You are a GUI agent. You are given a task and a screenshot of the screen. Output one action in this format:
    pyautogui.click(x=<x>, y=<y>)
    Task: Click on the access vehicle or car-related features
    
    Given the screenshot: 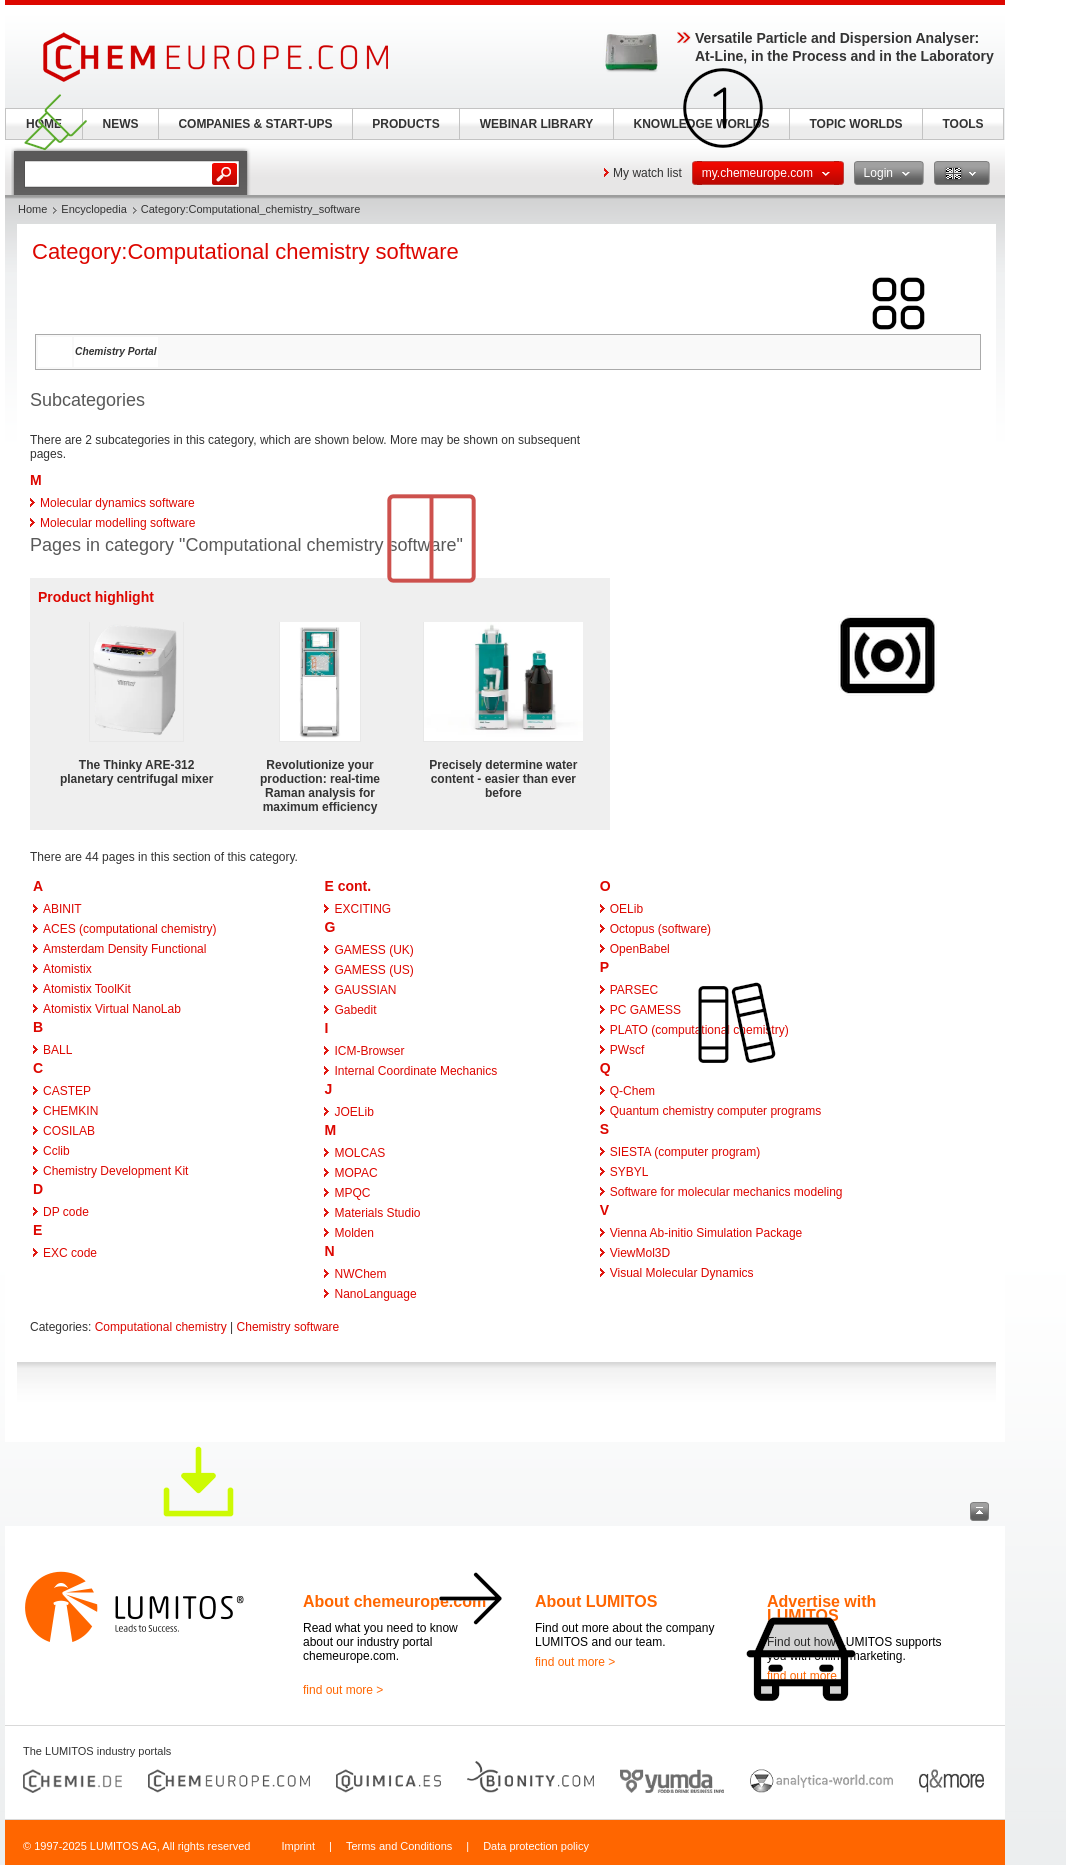 What is the action you would take?
    pyautogui.click(x=801, y=1661)
    